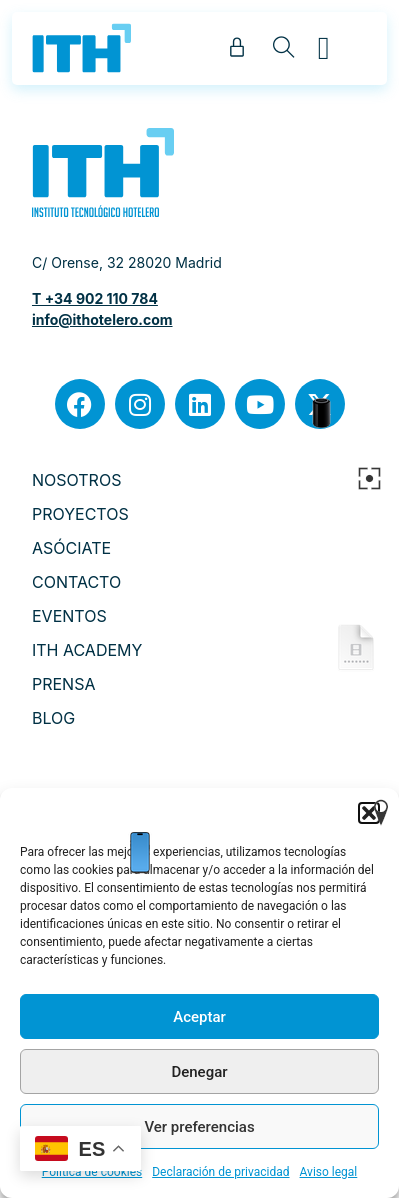 The image size is (399, 1198). I want to click on mac pro (2013 cylinder model) device icon, so click(321, 413).